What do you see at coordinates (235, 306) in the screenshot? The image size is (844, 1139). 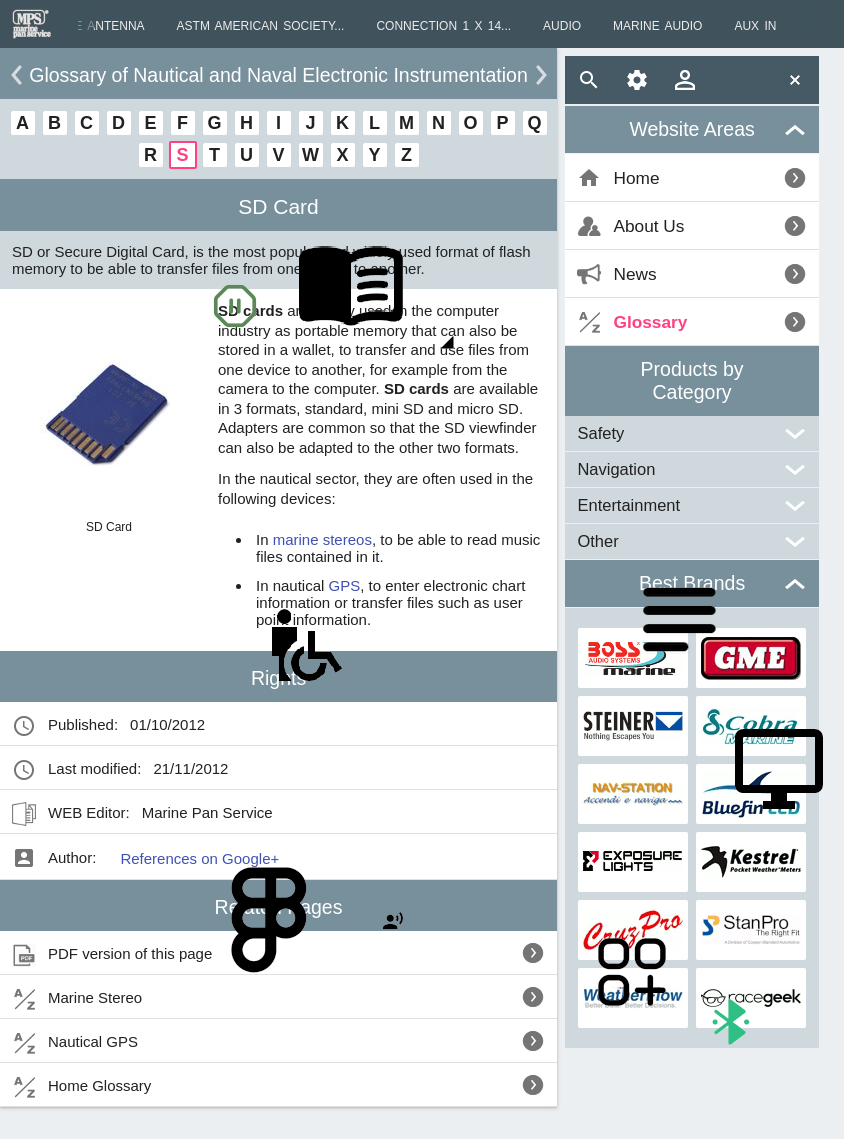 I see `pause or halt a process` at bounding box center [235, 306].